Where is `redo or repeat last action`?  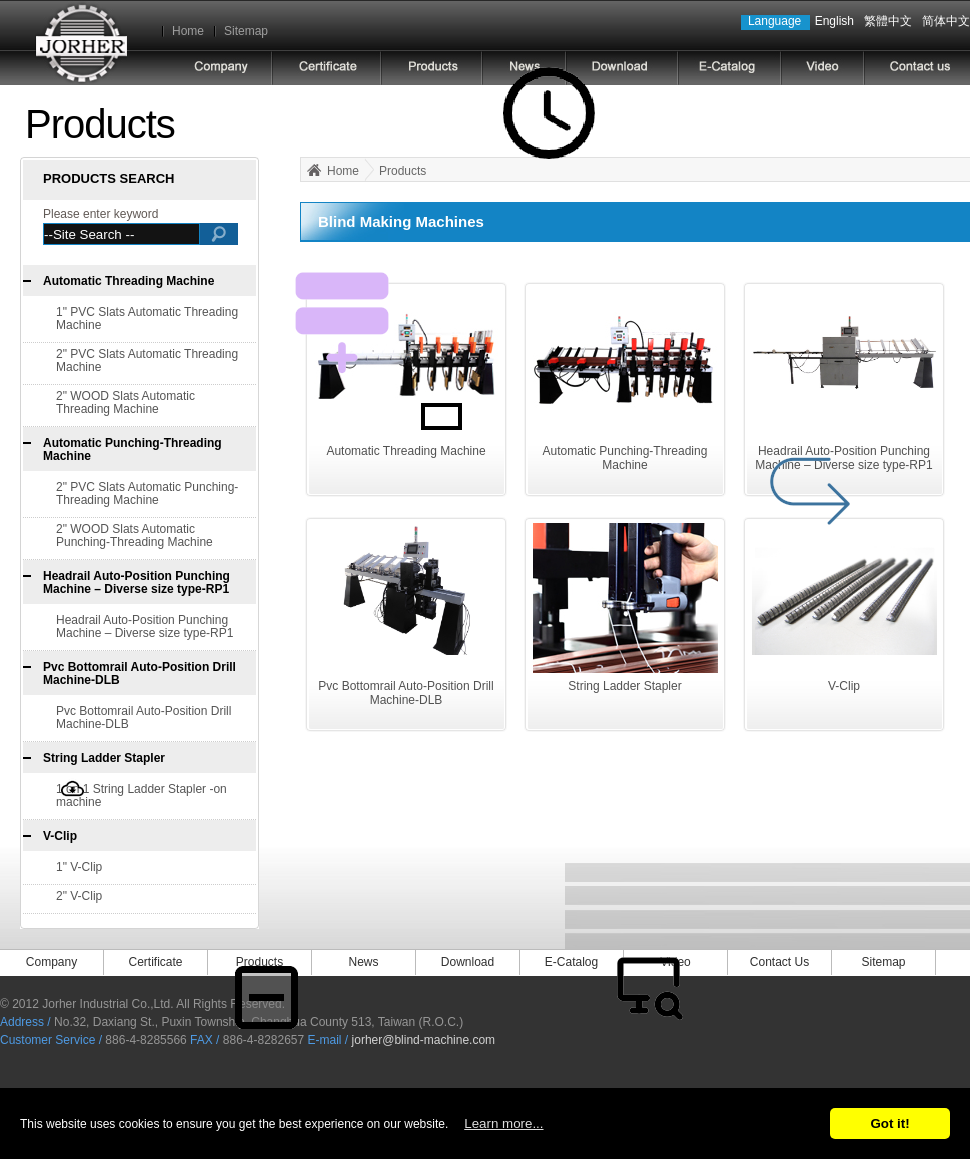
redo or repeat last action is located at coordinates (810, 488).